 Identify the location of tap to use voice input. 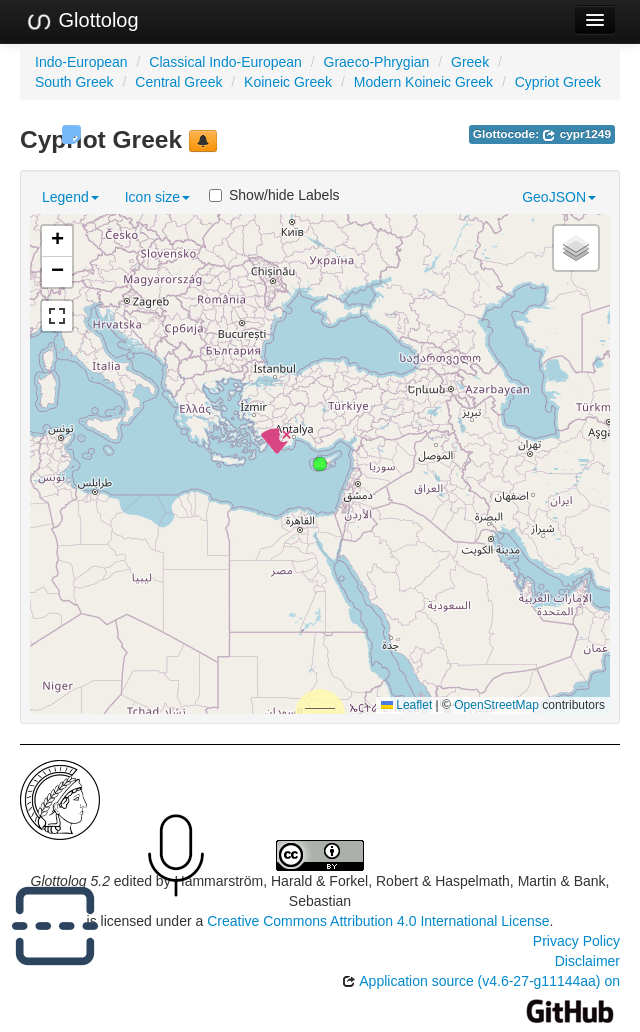
(176, 854).